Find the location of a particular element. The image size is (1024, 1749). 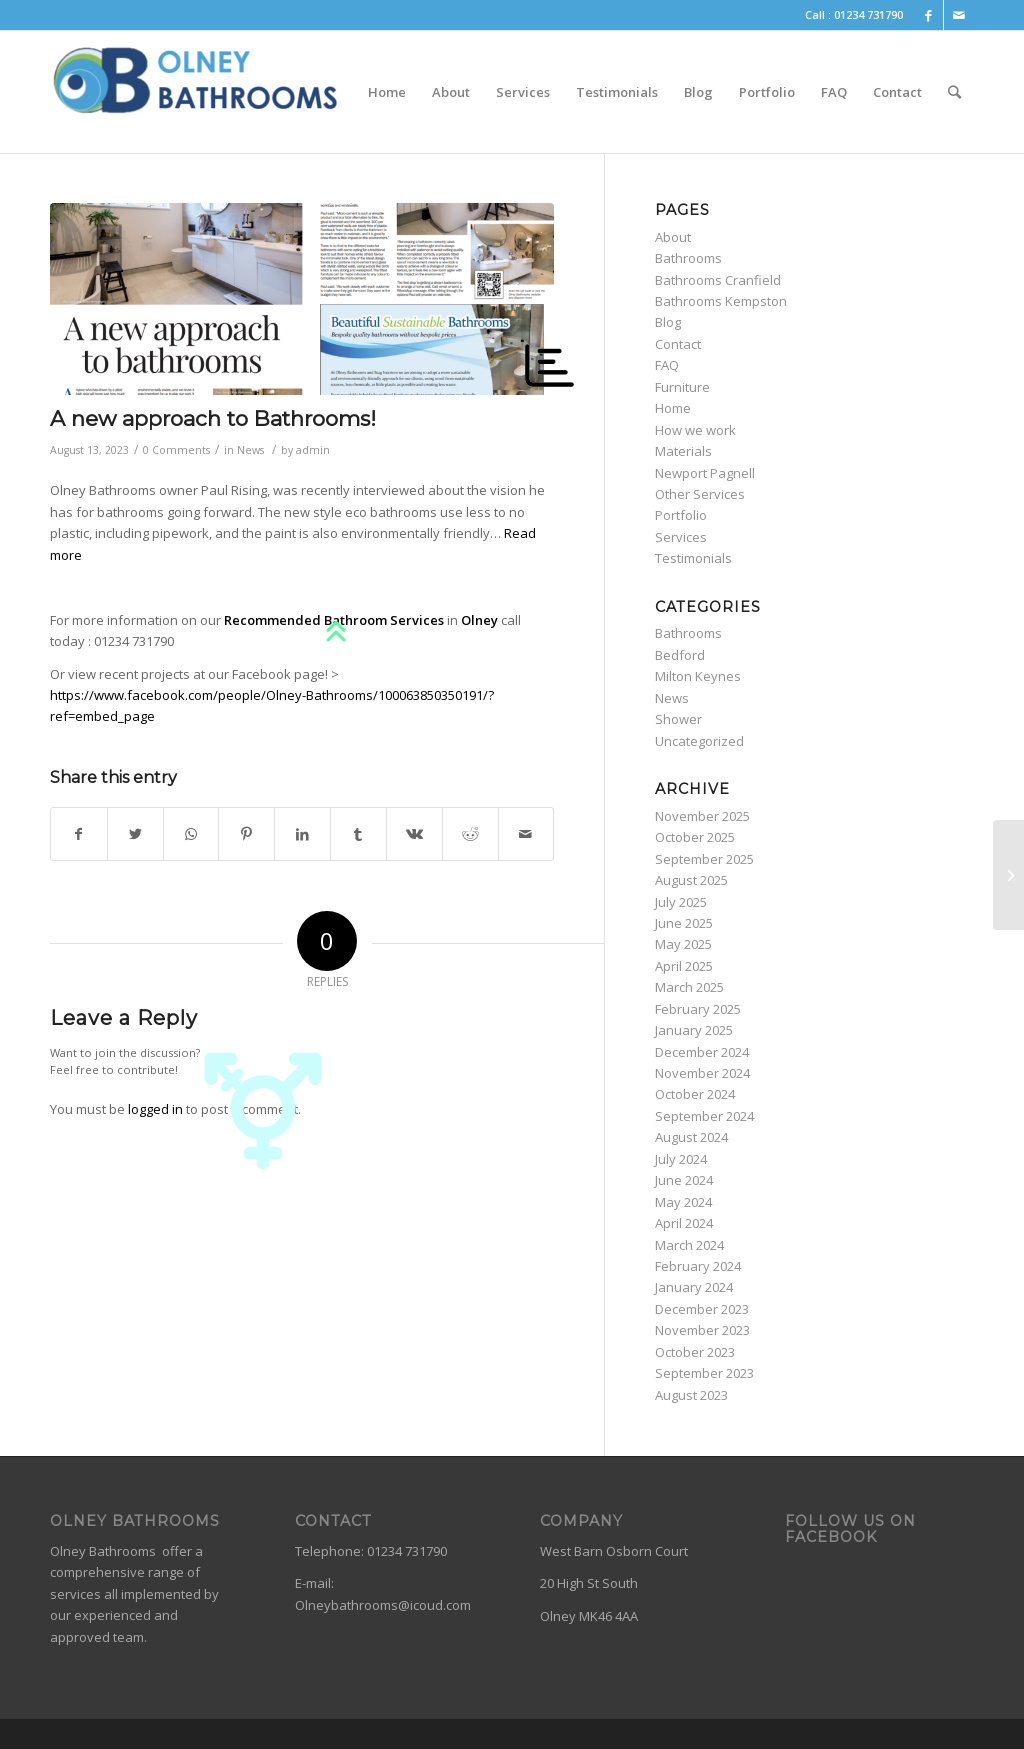

view analytics or statistics is located at coordinates (549, 365).